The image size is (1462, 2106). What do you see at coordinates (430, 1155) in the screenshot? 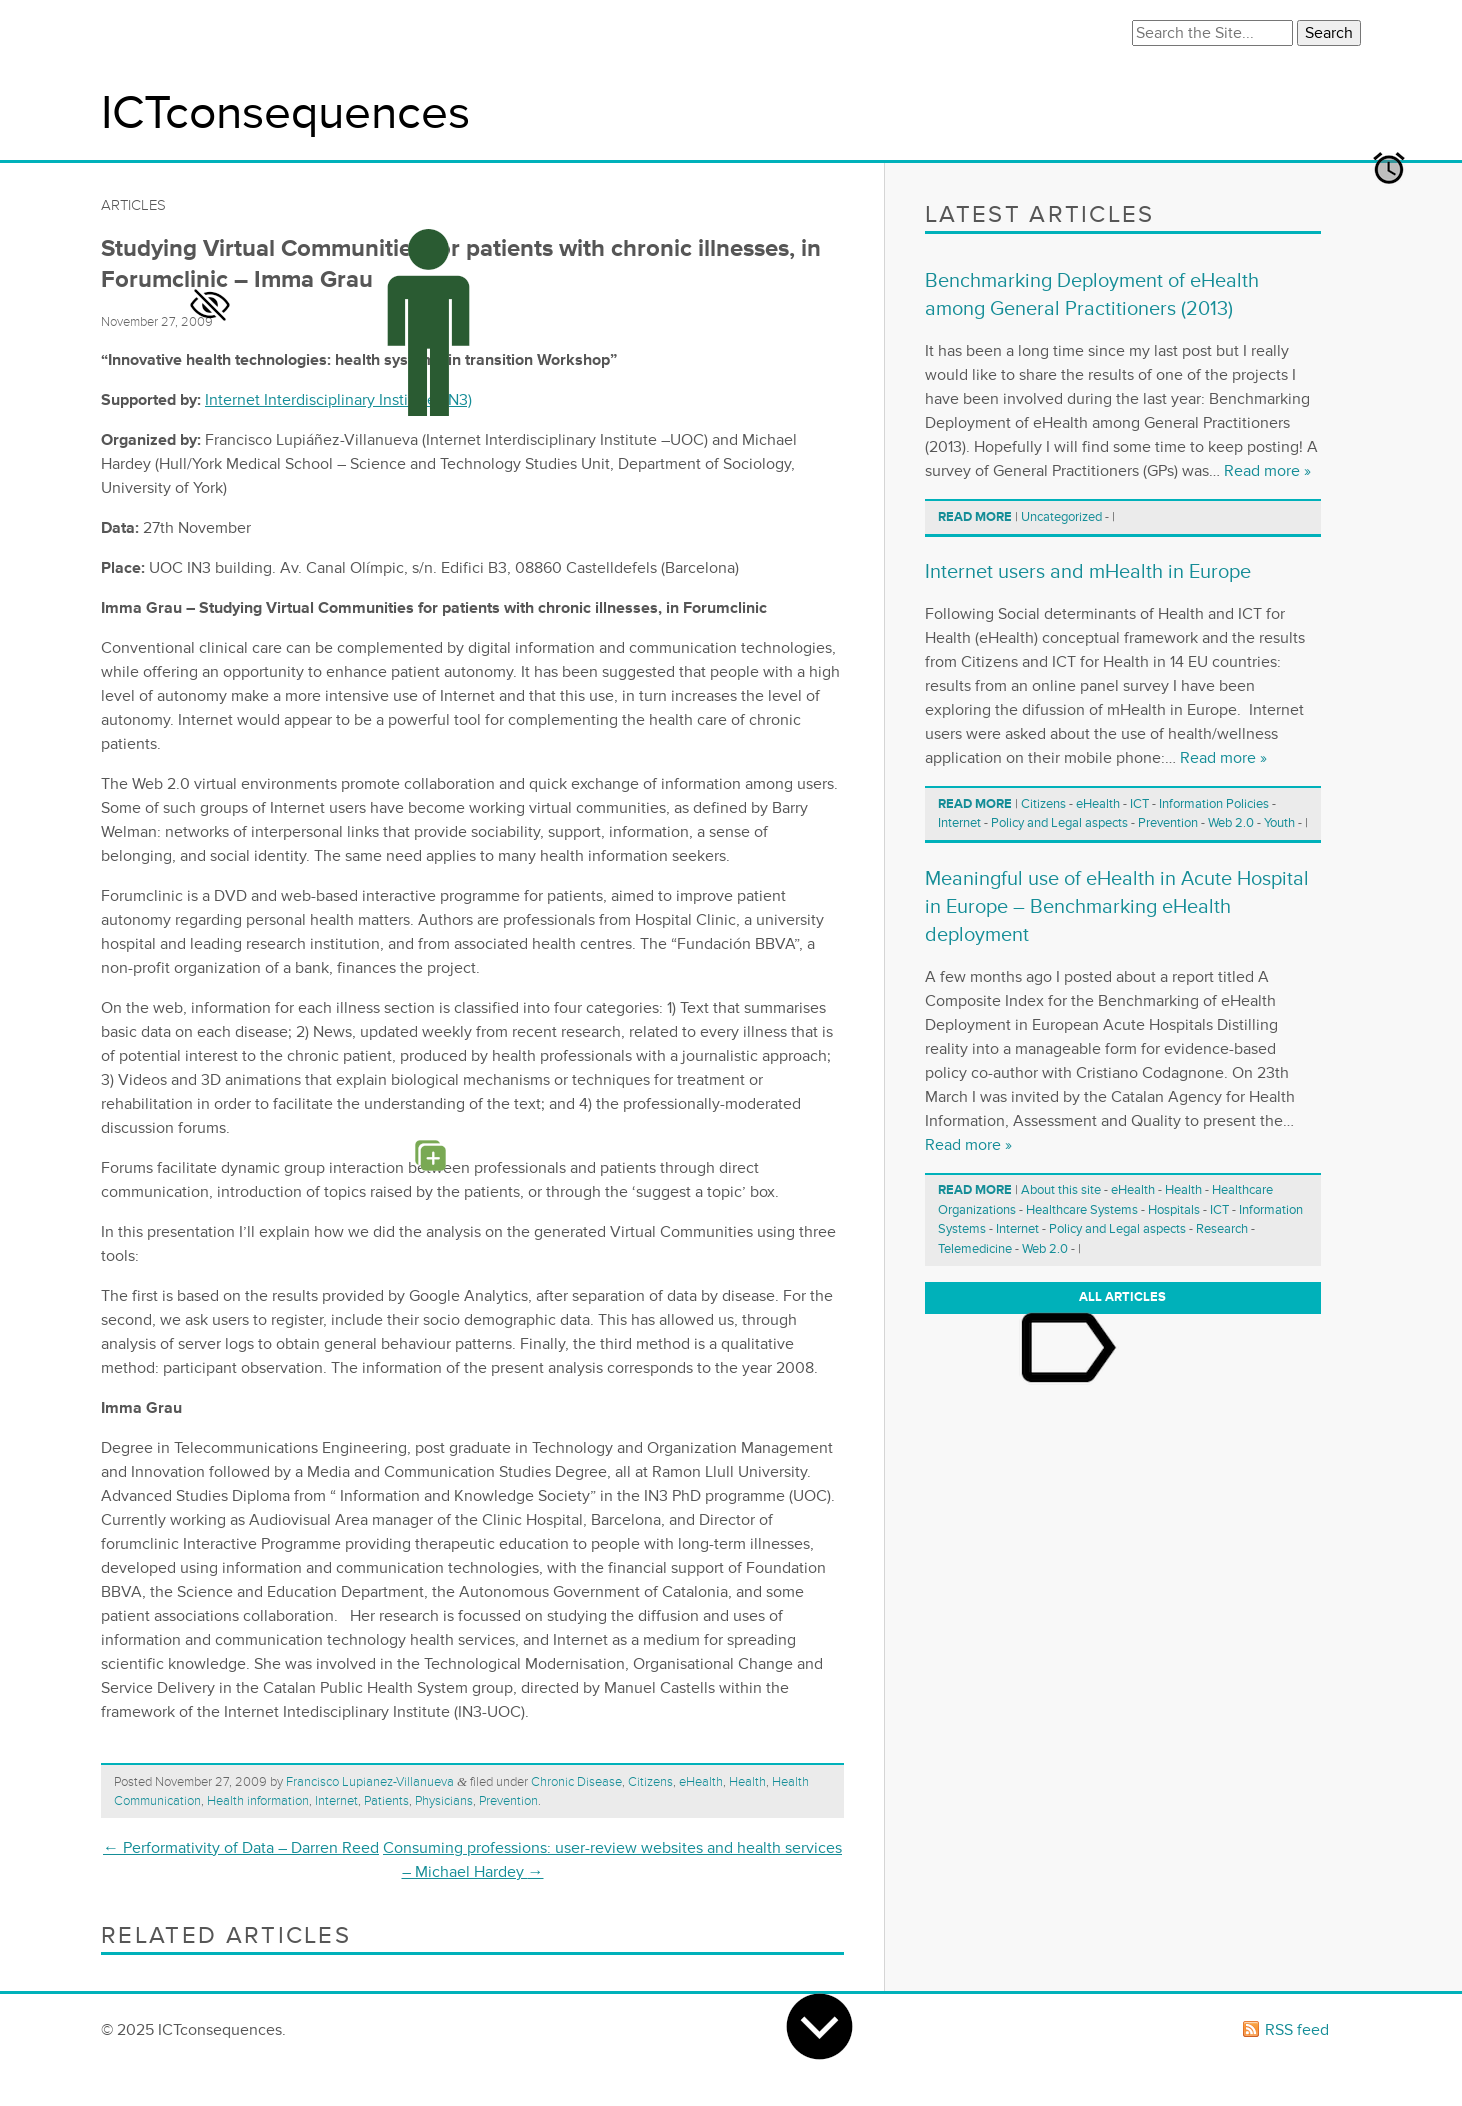
I see `duplicate or copy an item` at bounding box center [430, 1155].